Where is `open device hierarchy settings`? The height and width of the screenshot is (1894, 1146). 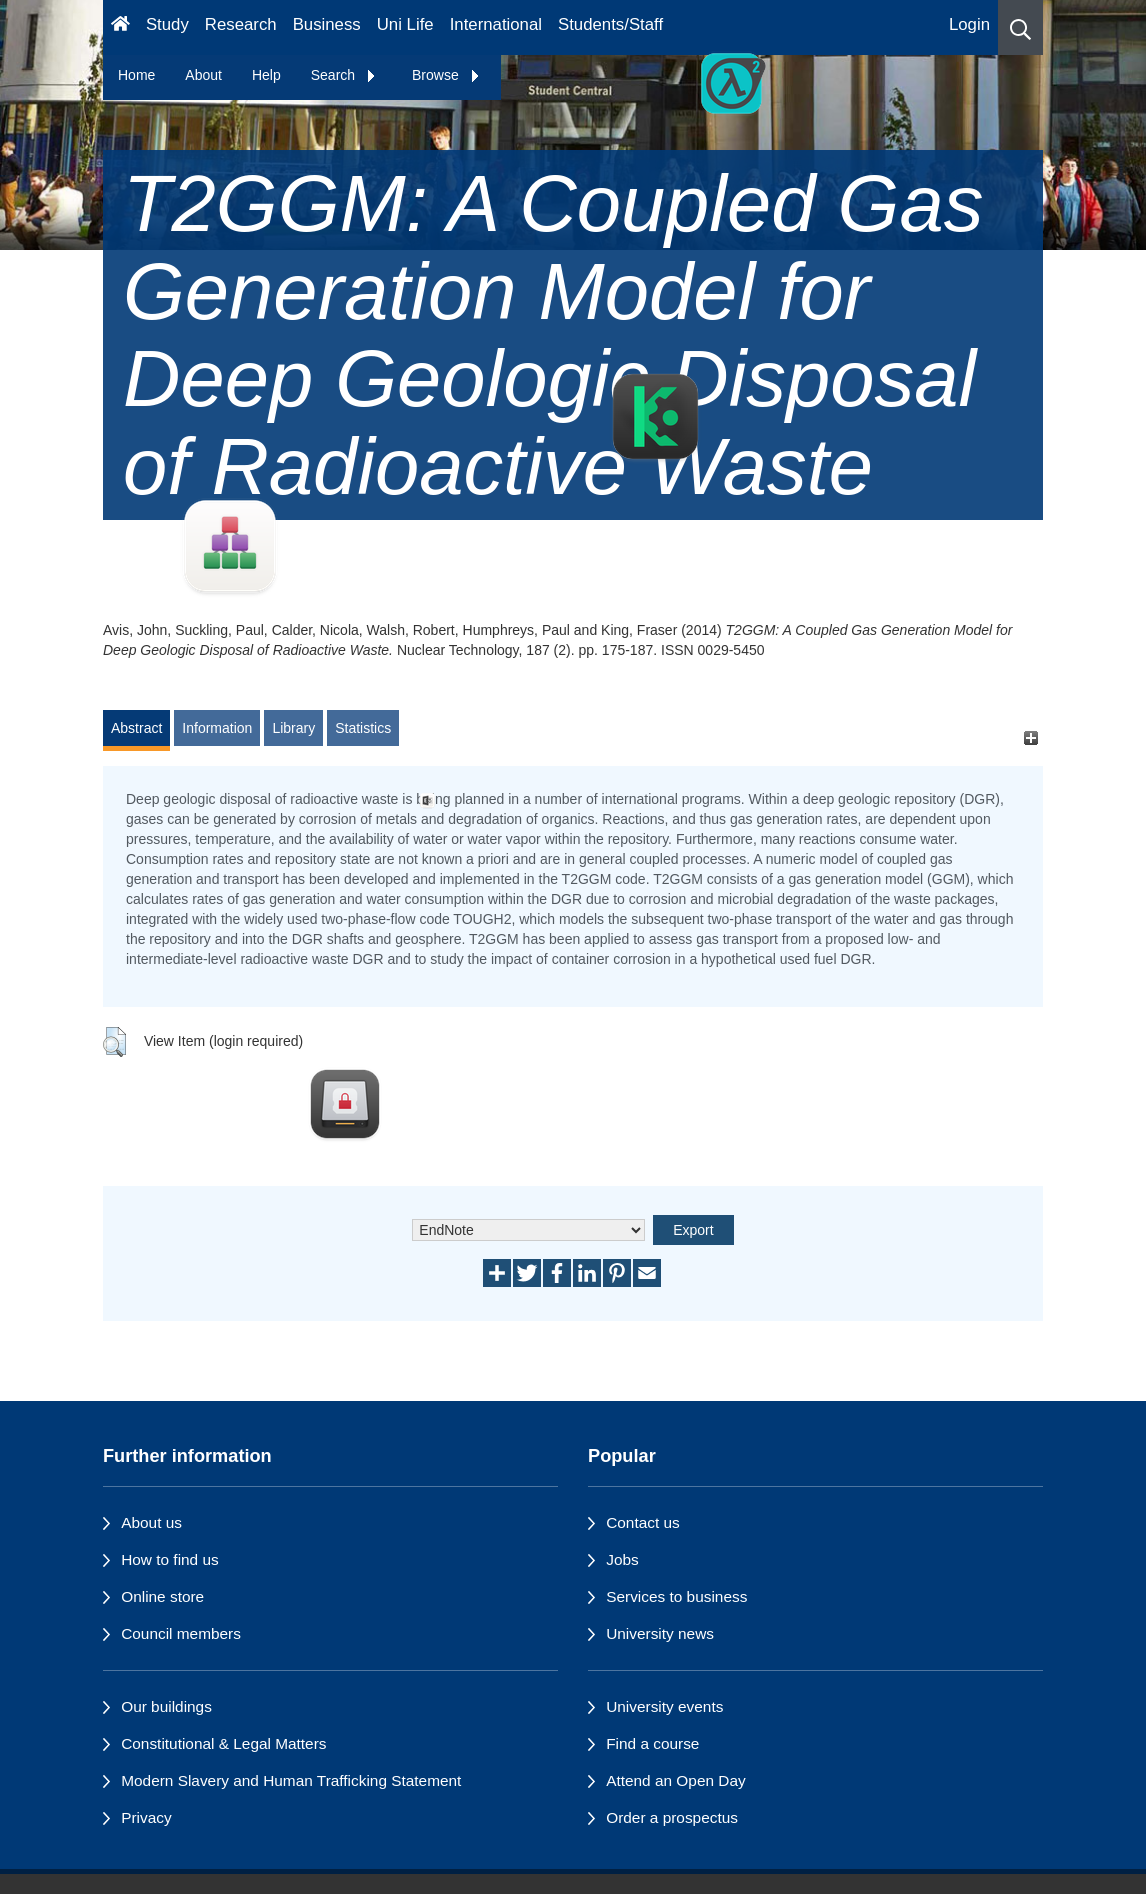
open device hierarchy settings is located at coordinates (230, 546).